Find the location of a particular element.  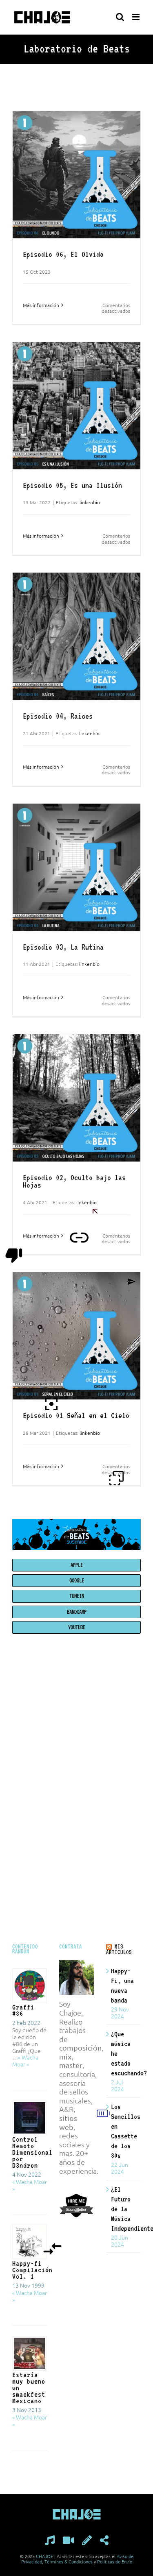

compare two items or options is located at coordinates (52, 2249).